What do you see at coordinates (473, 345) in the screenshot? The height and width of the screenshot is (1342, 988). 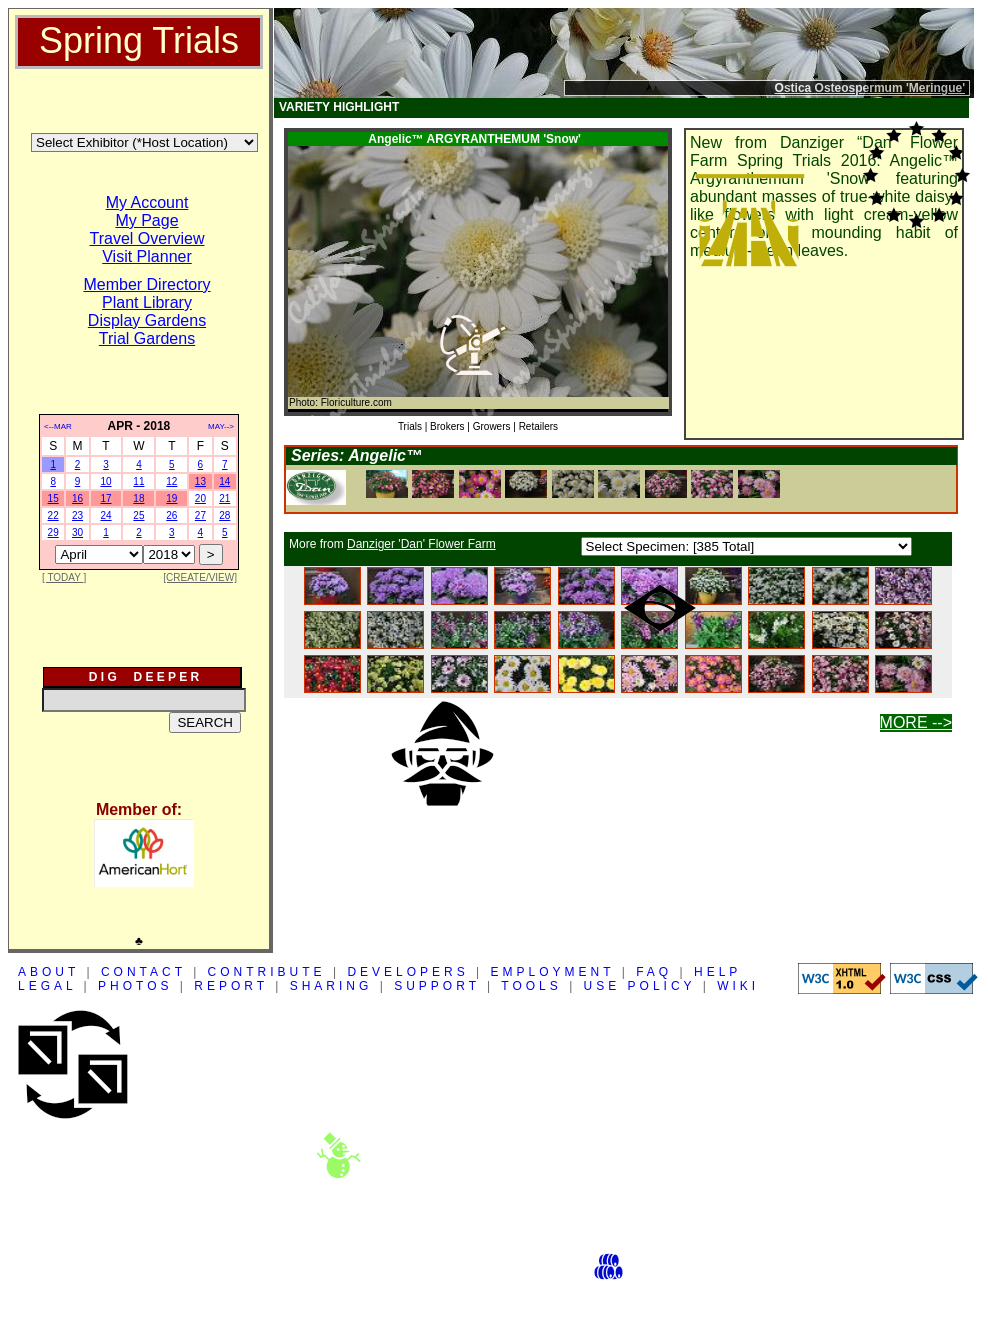 I see `deploy defensive laser turret` at bounding box center [473, 345].